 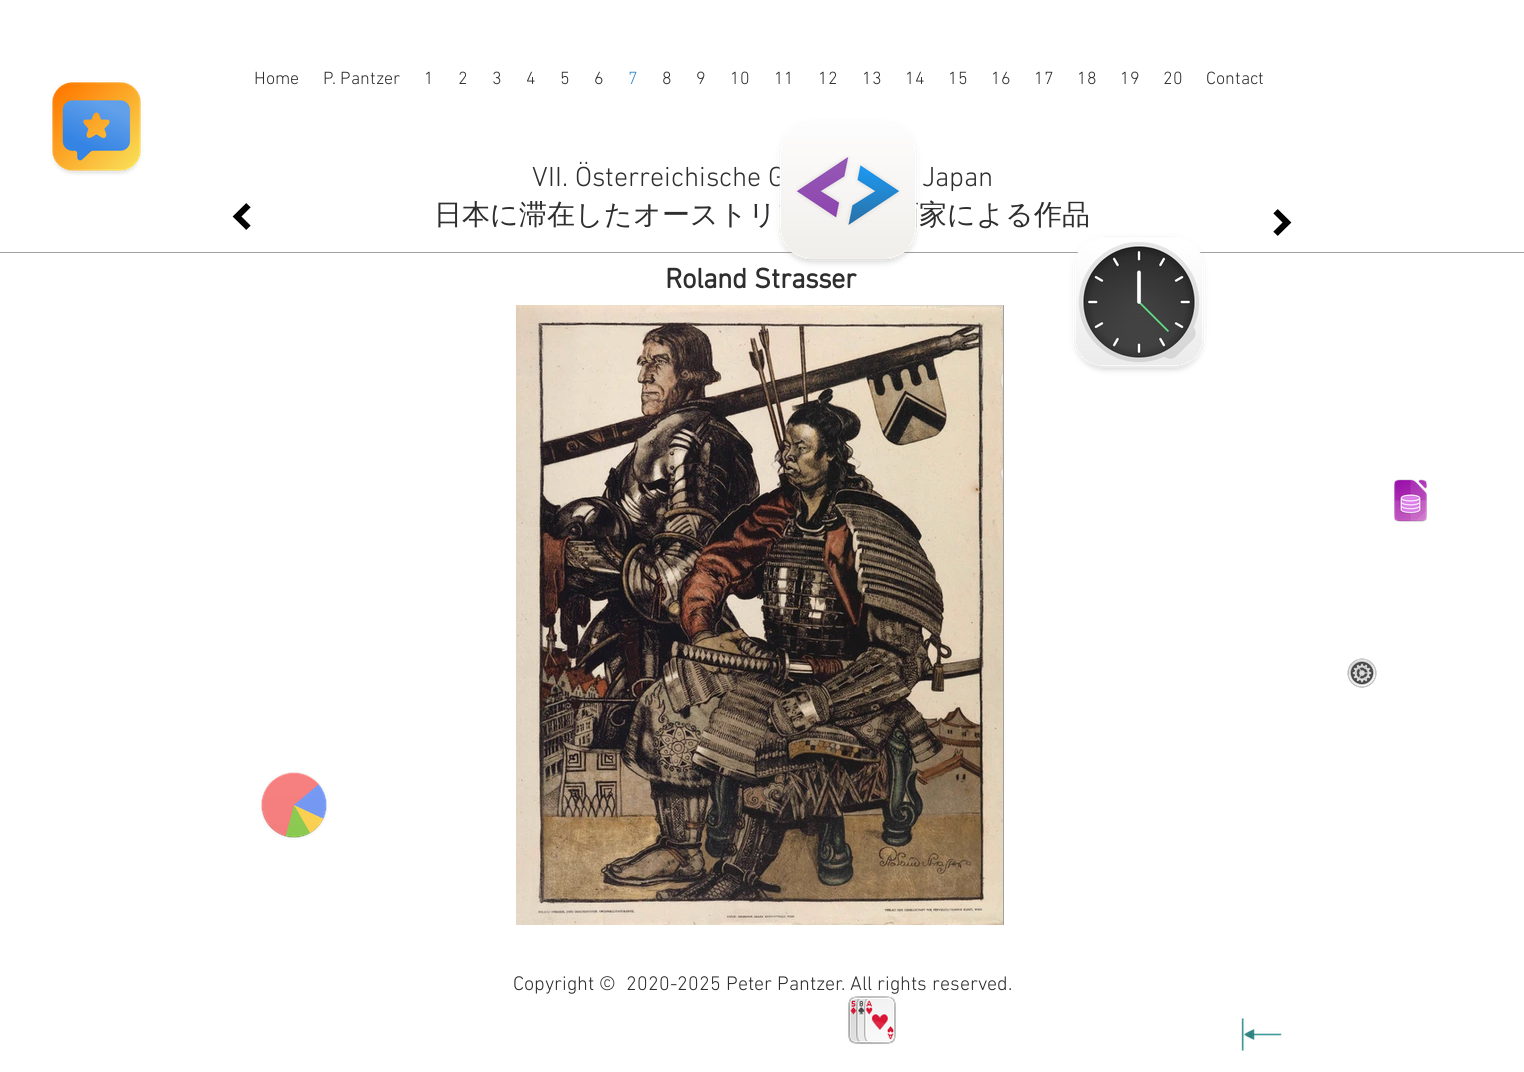 I want to click on open flare messaging app, so click(x=96, y=126).